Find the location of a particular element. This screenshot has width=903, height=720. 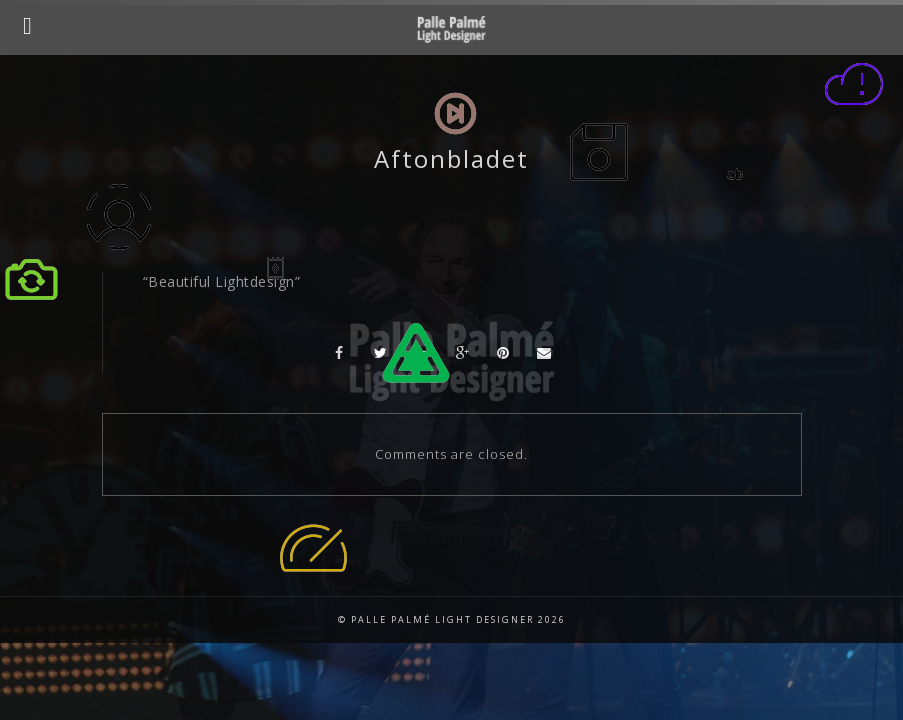

view performance or speed metrics is located at coordinates (313, 550).